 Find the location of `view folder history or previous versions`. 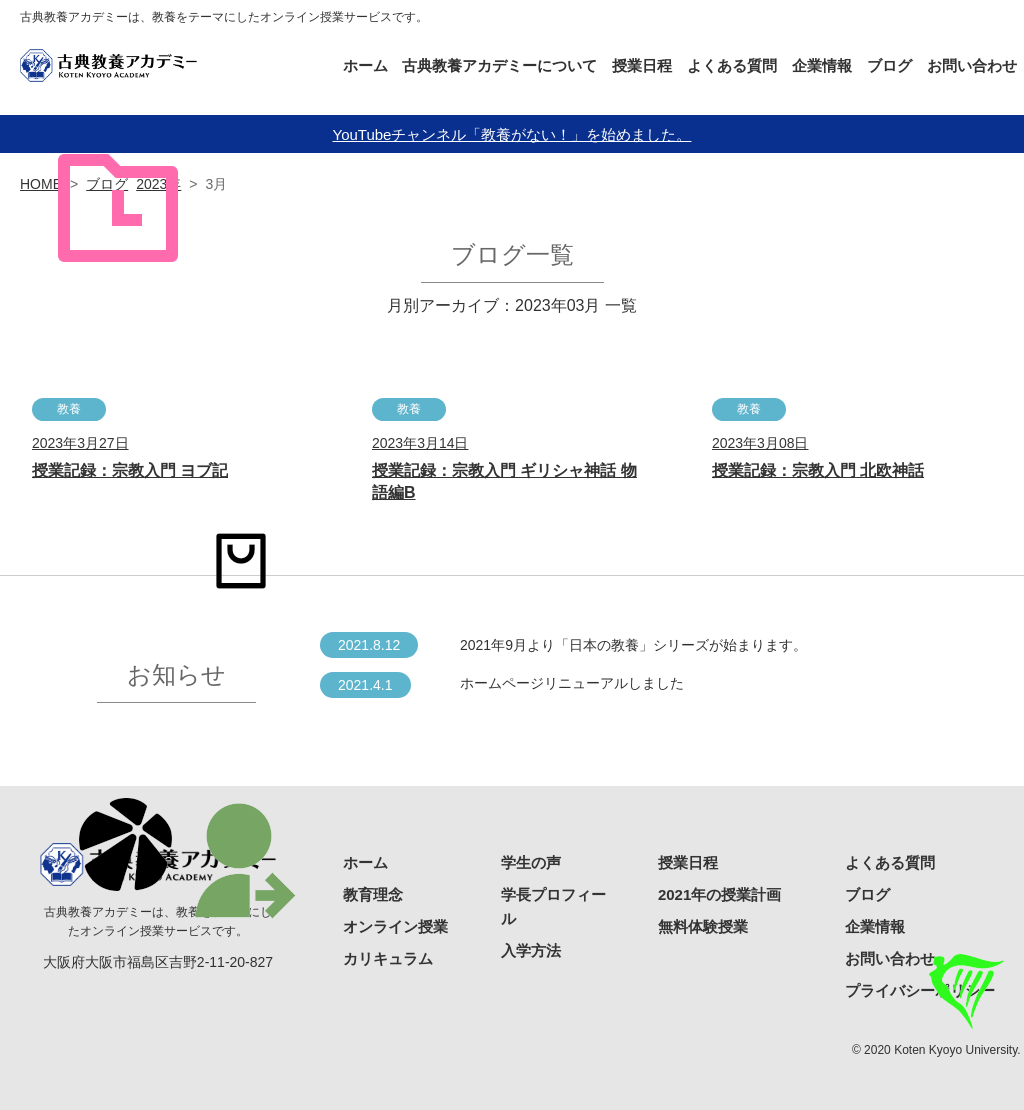

view folder history or previous versions is located at coordinates (118, 208).